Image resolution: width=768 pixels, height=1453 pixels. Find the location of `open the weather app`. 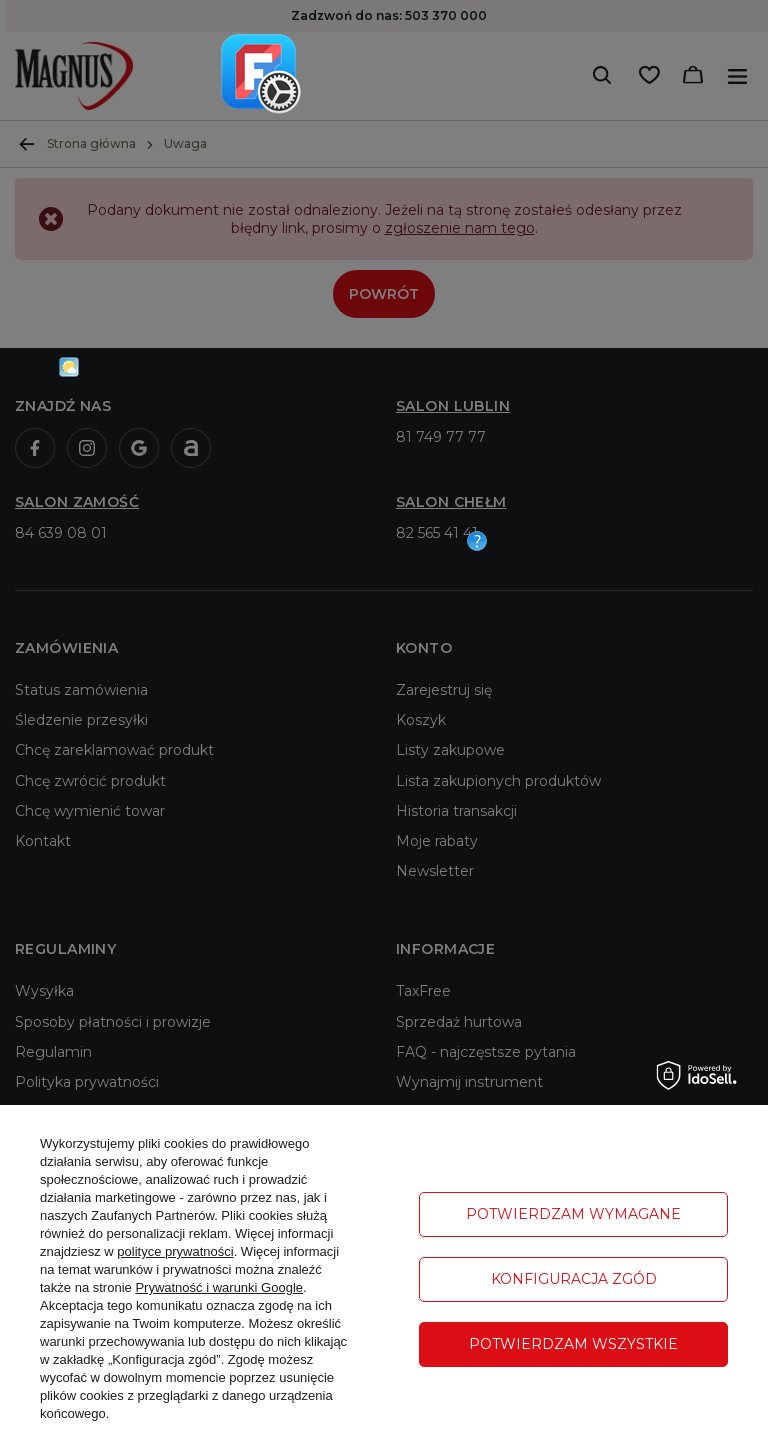

open the weather app is located at coordinates (69, 367).